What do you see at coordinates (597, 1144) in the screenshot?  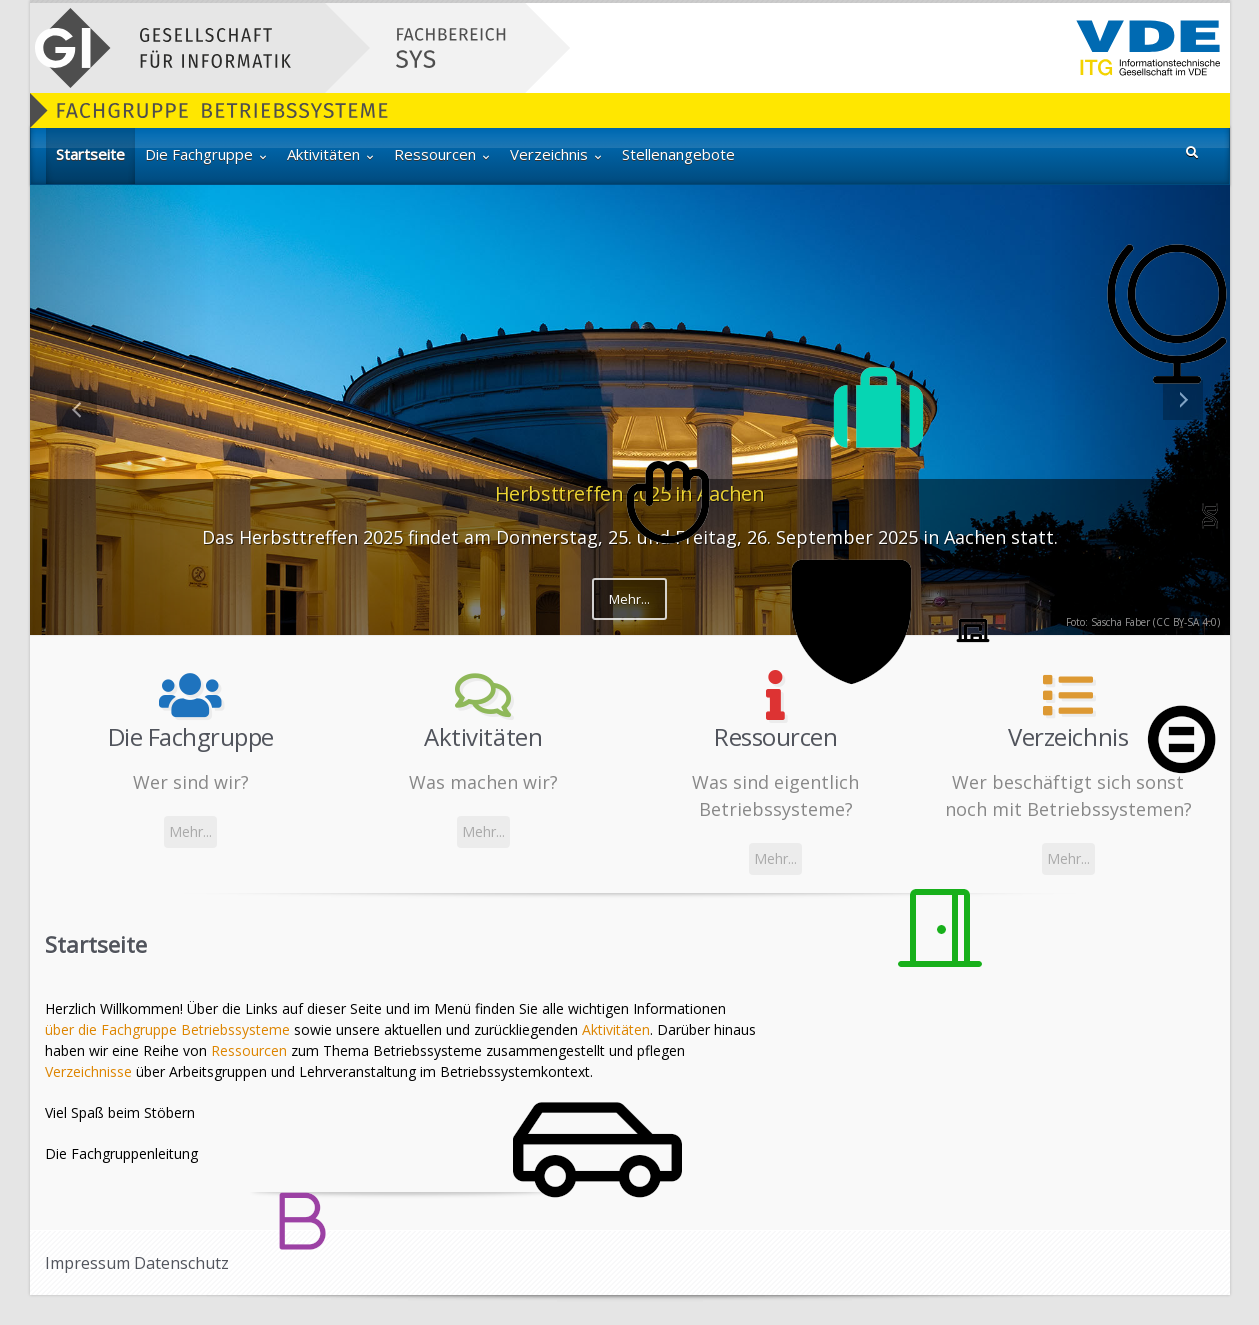 I see `select car or vehicle mode` at bounding box center [597, 1144].